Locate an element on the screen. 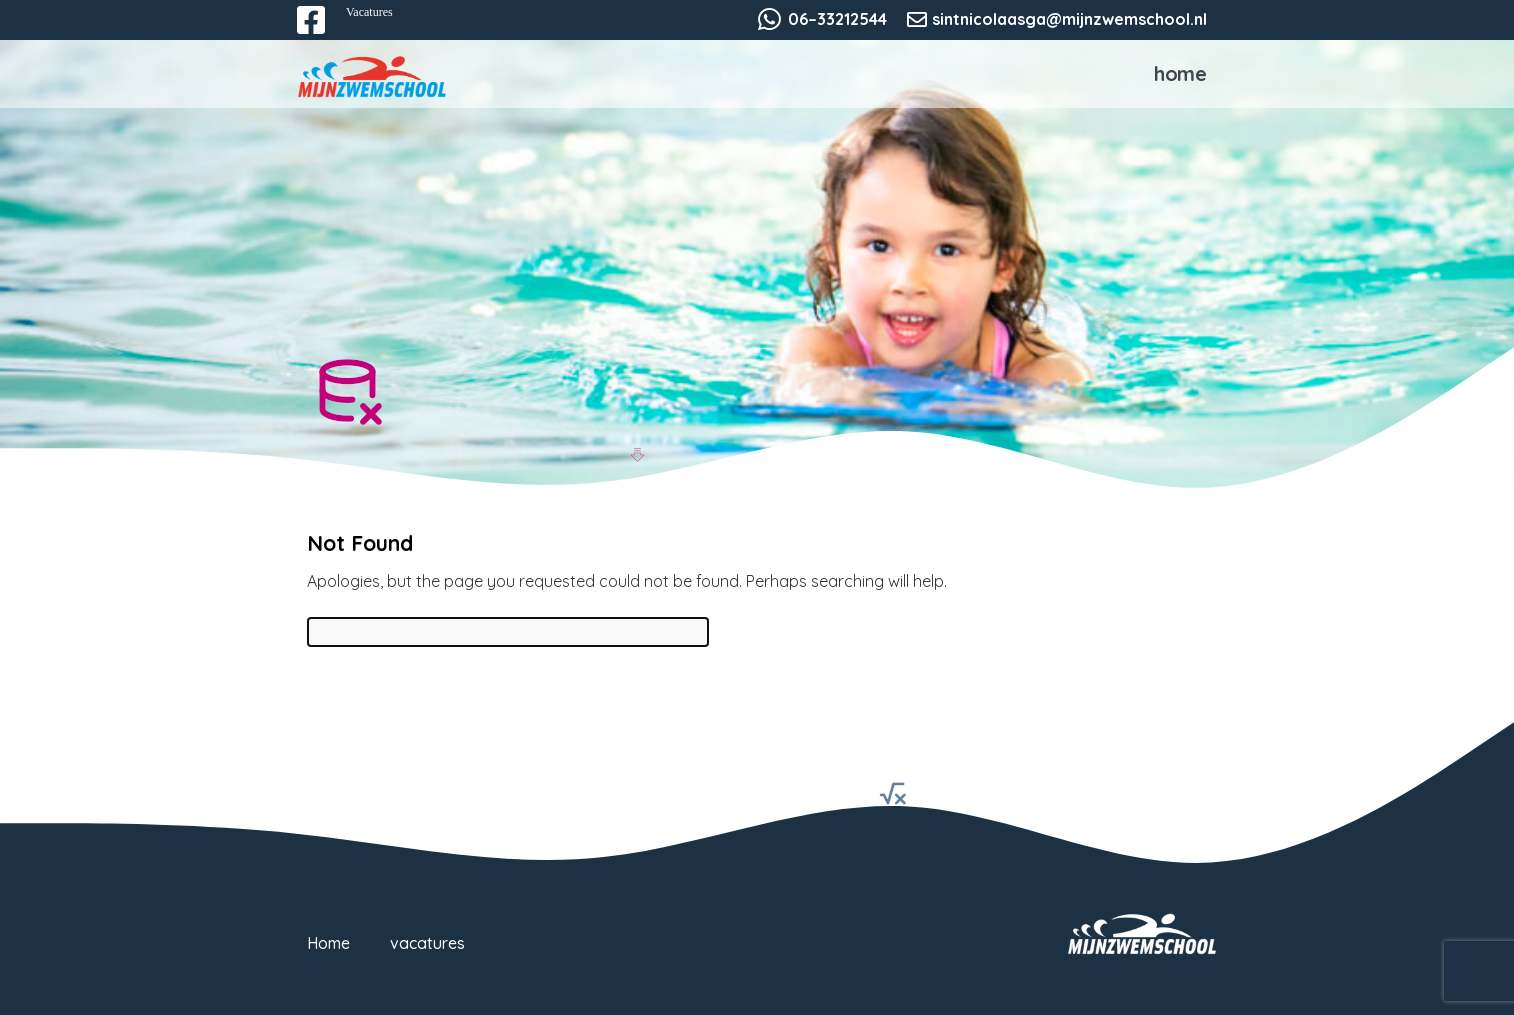 The height and width of the screenshot is (1015, 1514). download file or content is located at coordinates (637, 454).